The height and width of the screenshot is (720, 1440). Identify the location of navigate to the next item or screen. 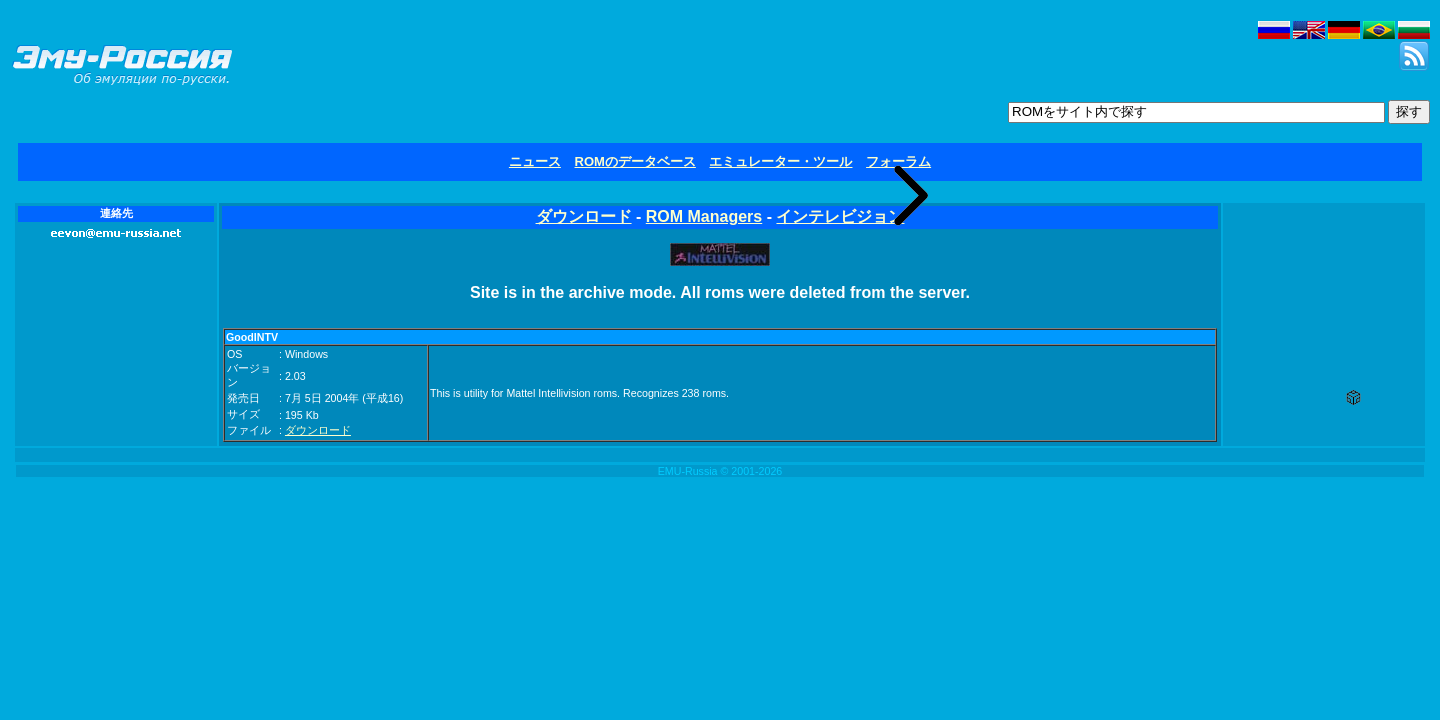
(908, 195).